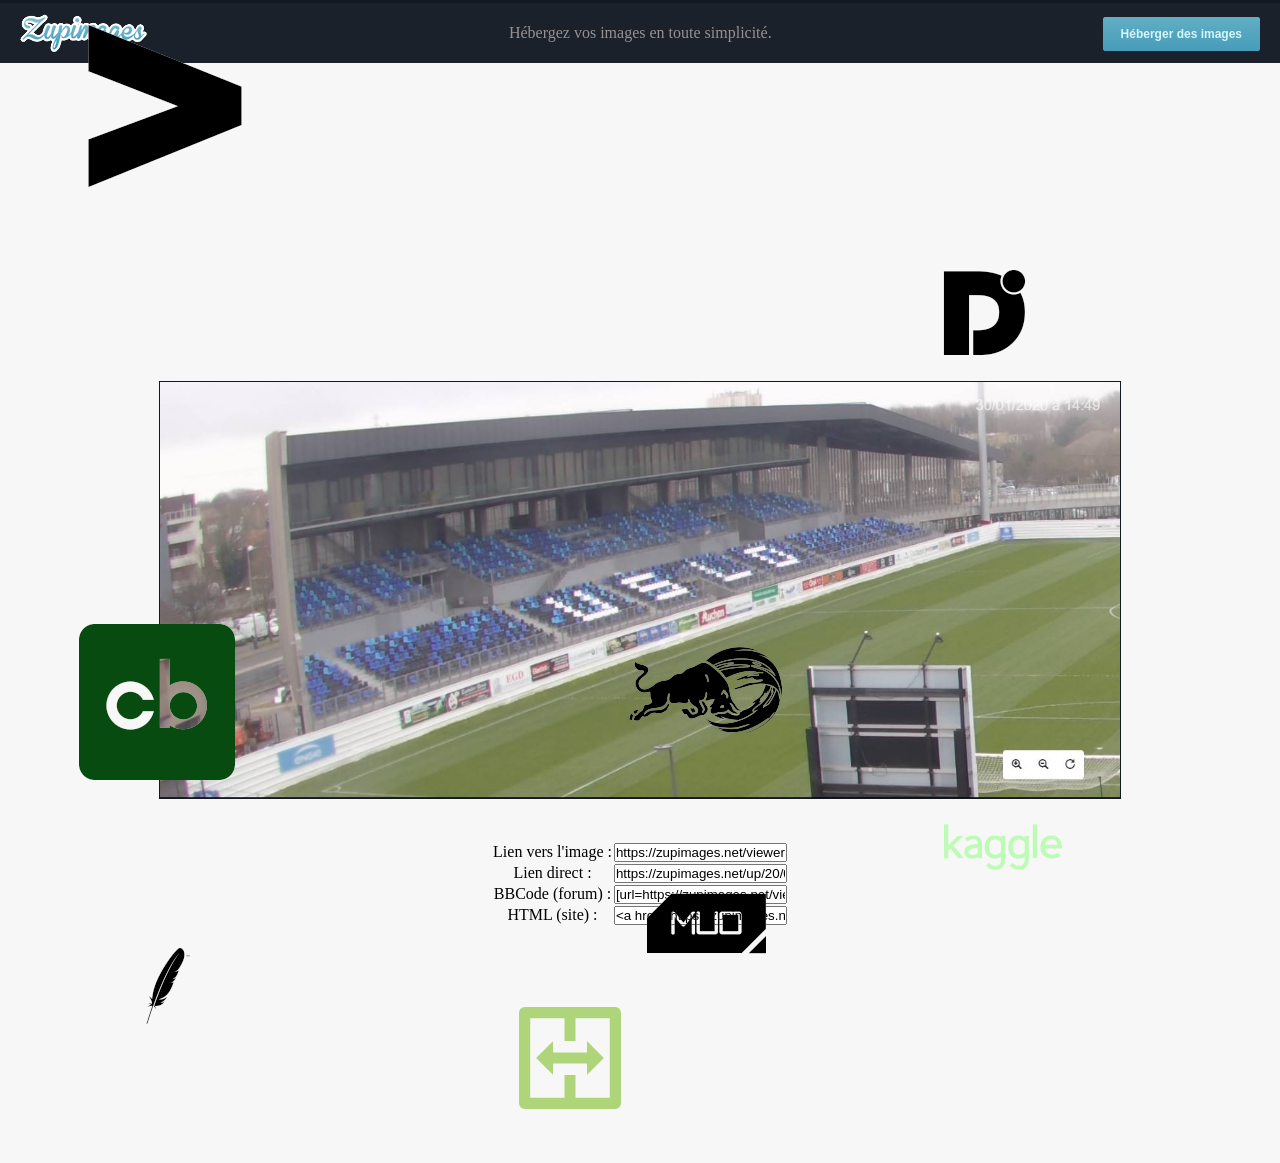  Describe the element at coordinates (706, 923) in the screenshot. I see `MakeUseOf (MUO) website or app logo` at that location.